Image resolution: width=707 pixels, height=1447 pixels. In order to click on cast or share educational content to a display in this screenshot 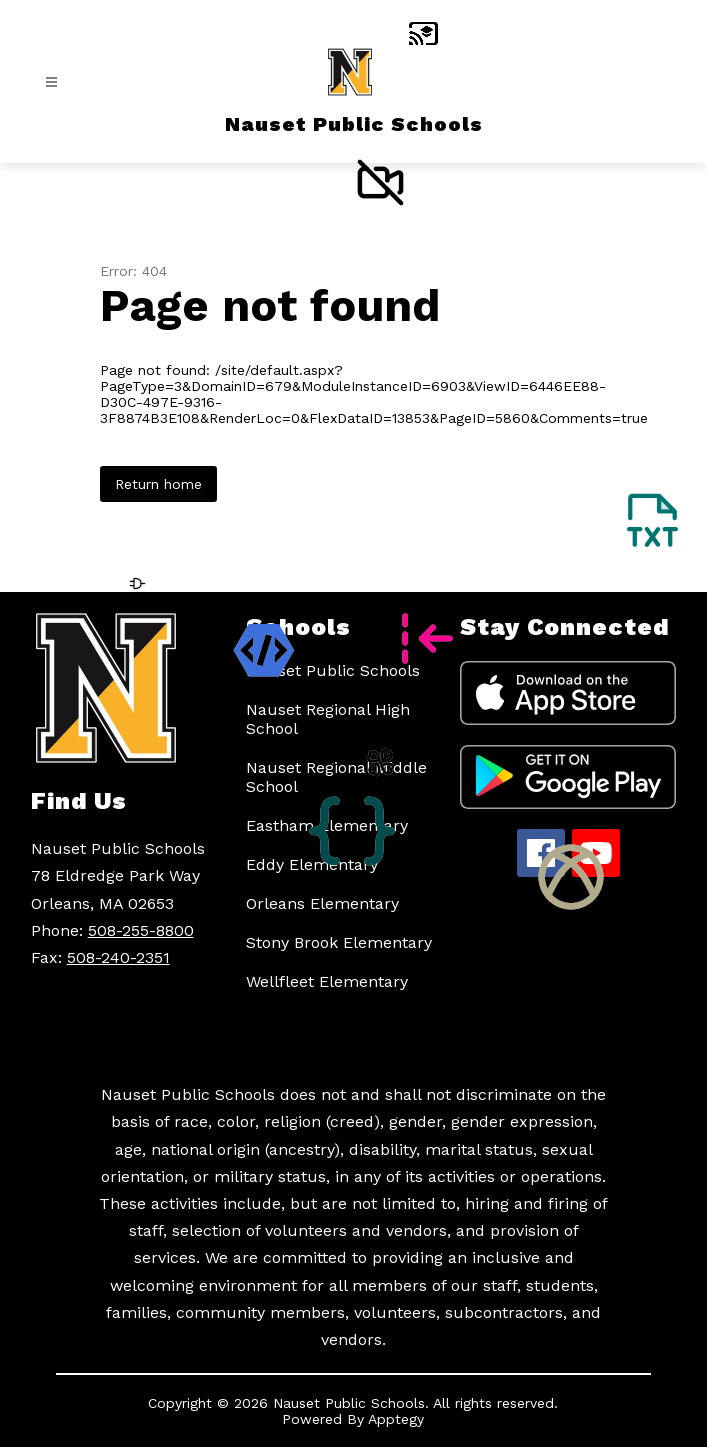, I will do `click(423, 33)`.